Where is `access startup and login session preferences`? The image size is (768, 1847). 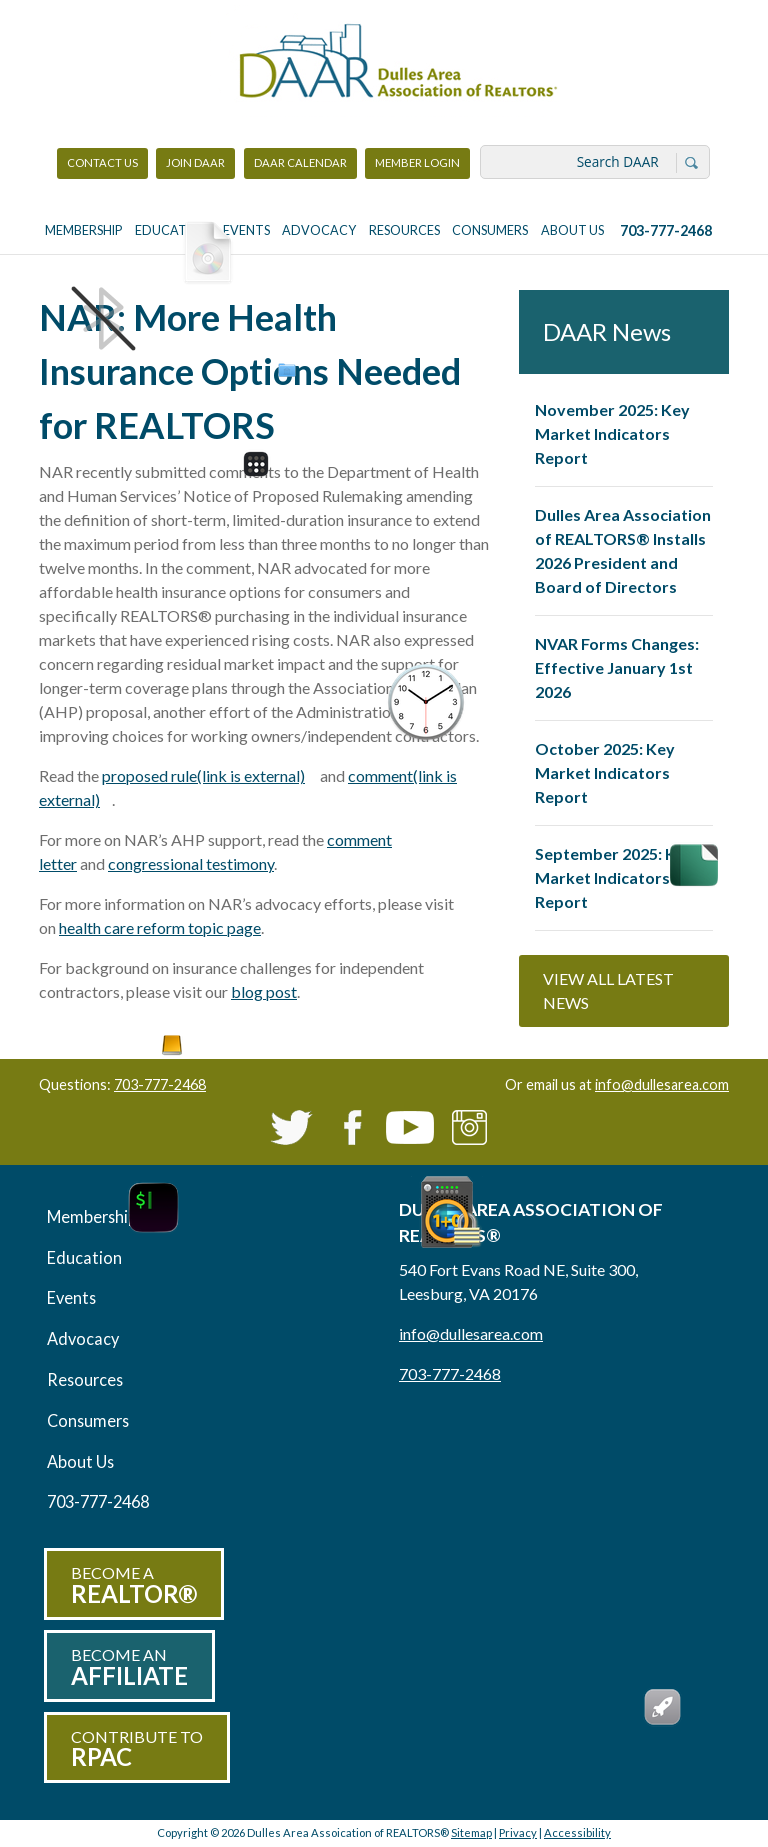
access startup and login session preferences is located at coordinates (662, 1707).